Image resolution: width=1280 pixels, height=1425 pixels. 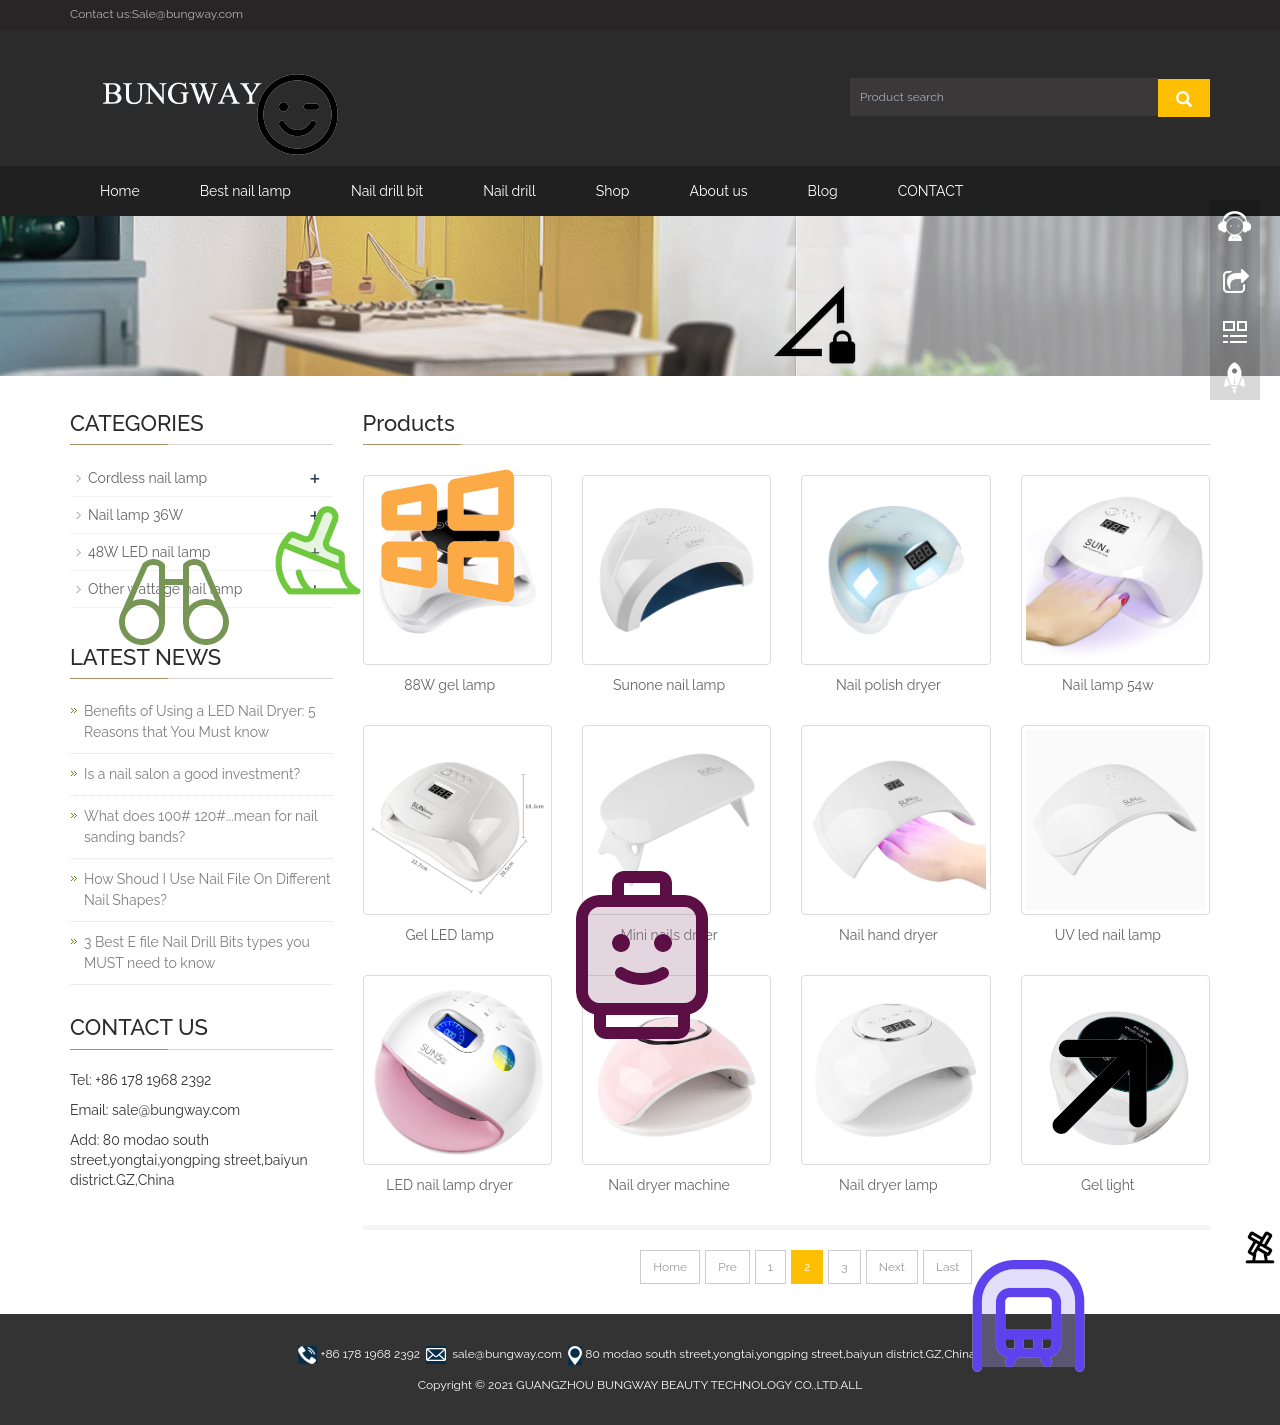 I want to click on view subway or metro transit options, so click(x=1028, y=1320).